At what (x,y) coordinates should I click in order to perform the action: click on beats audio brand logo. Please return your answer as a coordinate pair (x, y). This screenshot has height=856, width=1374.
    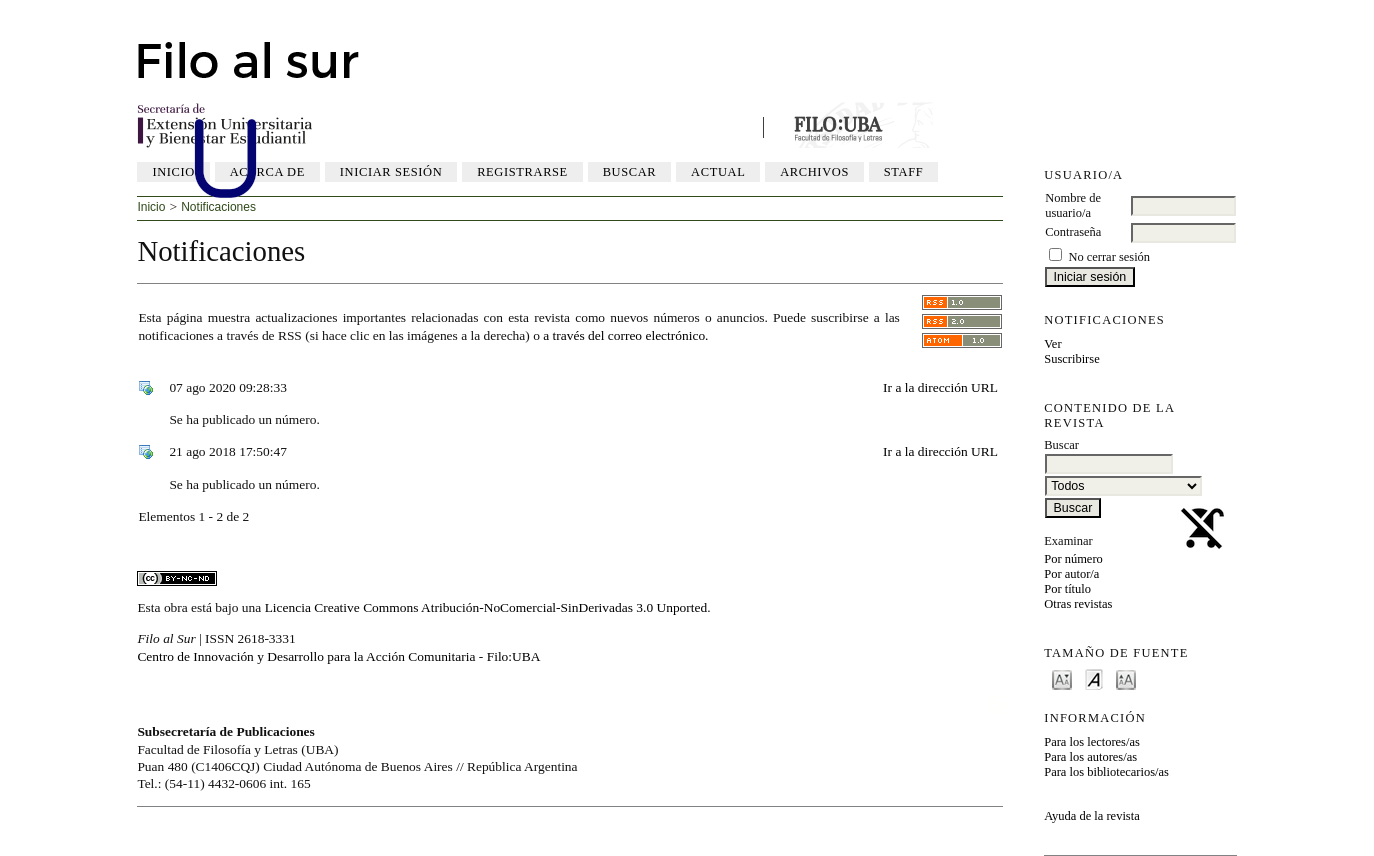
    Looking at the image, I should click on (997, 704).